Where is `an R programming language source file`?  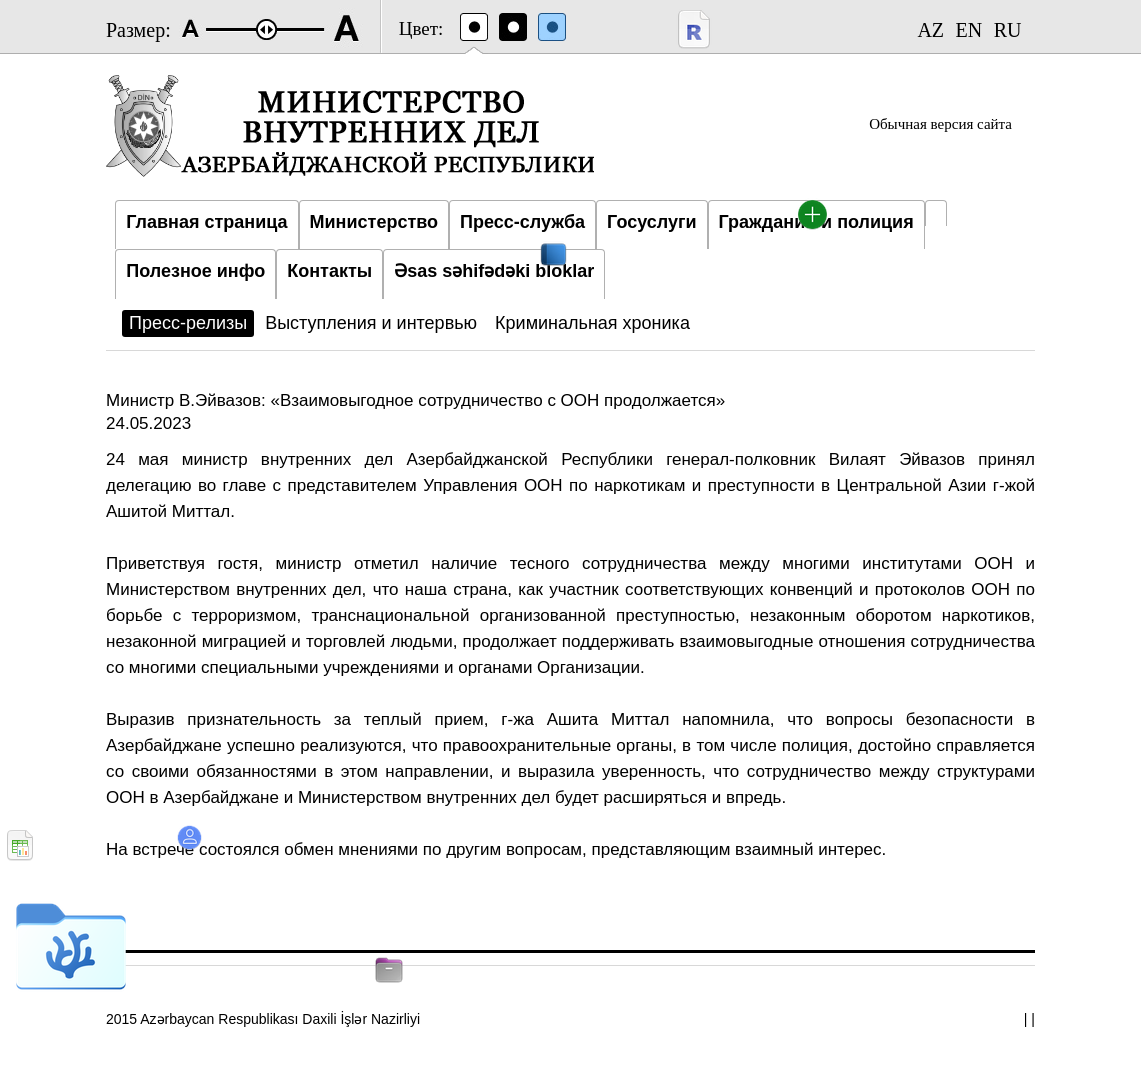
an R programming language source file is located at coordinates (694, 29).